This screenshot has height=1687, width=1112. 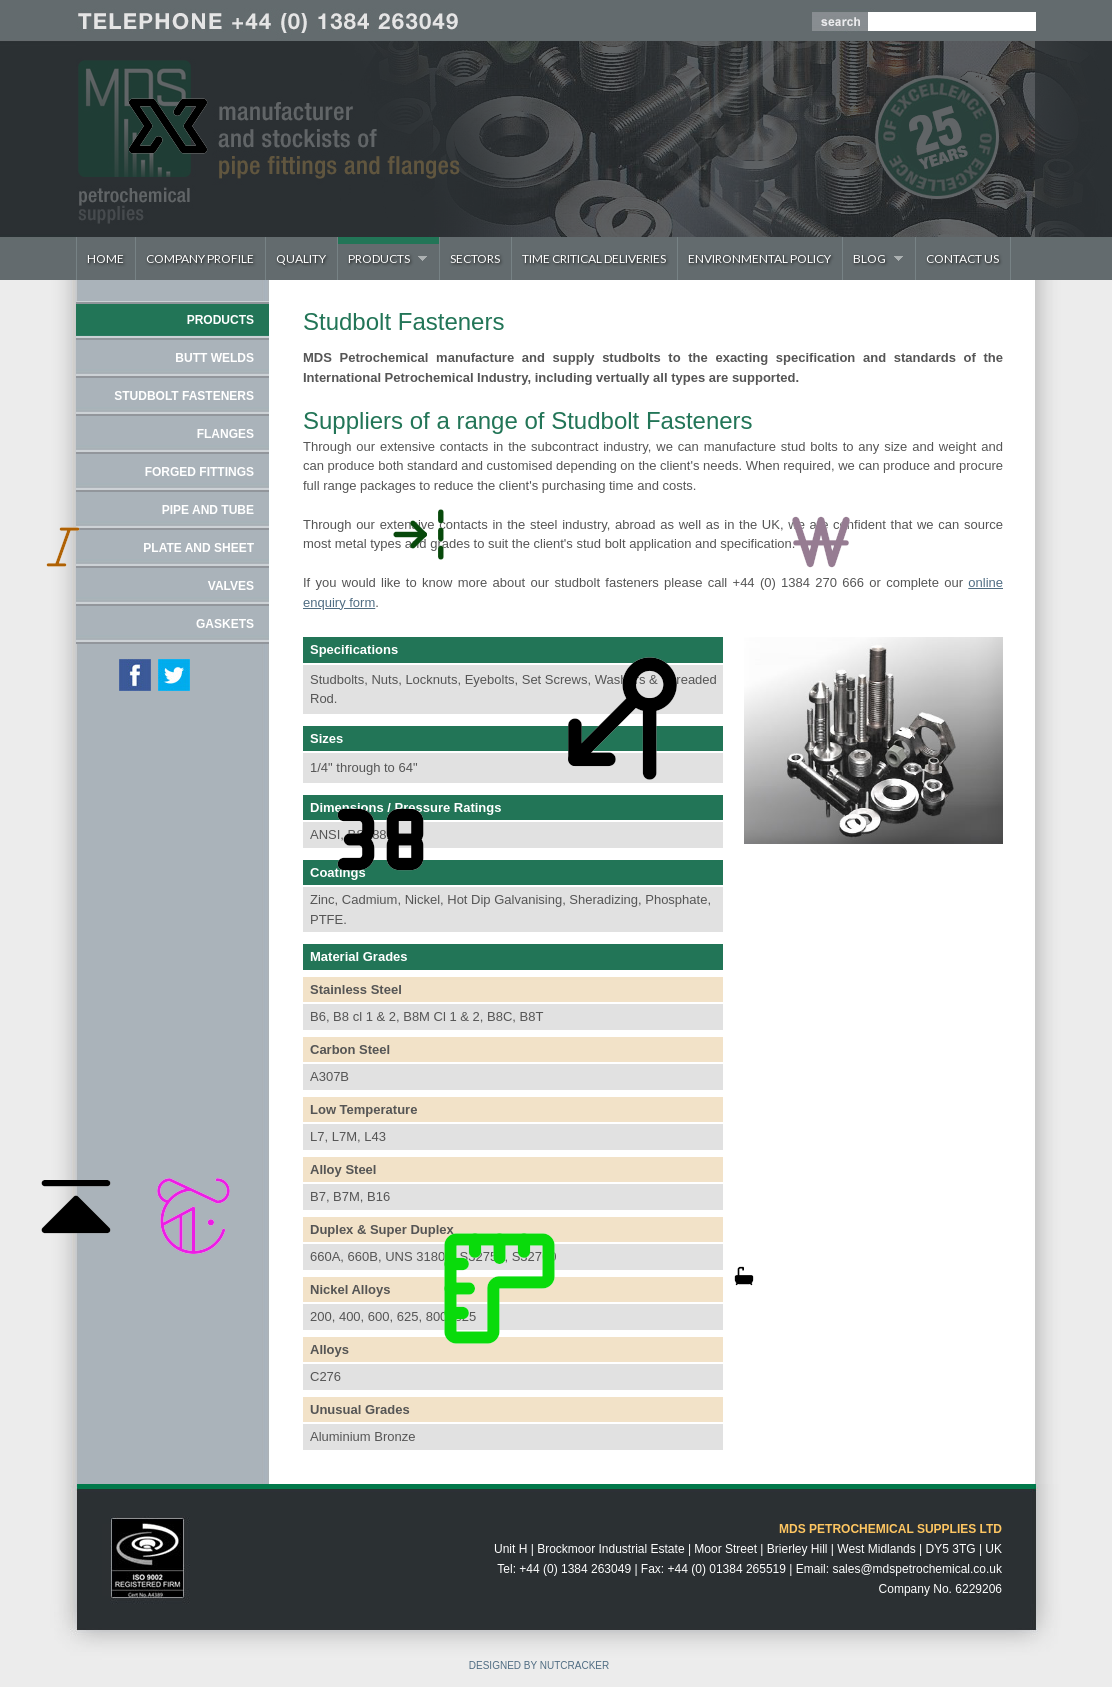 What do you see at coordinates (380, 839) in the screenshot?
I see `indicates item number 38 in a list or sequence` at bounding box center [380, 839].